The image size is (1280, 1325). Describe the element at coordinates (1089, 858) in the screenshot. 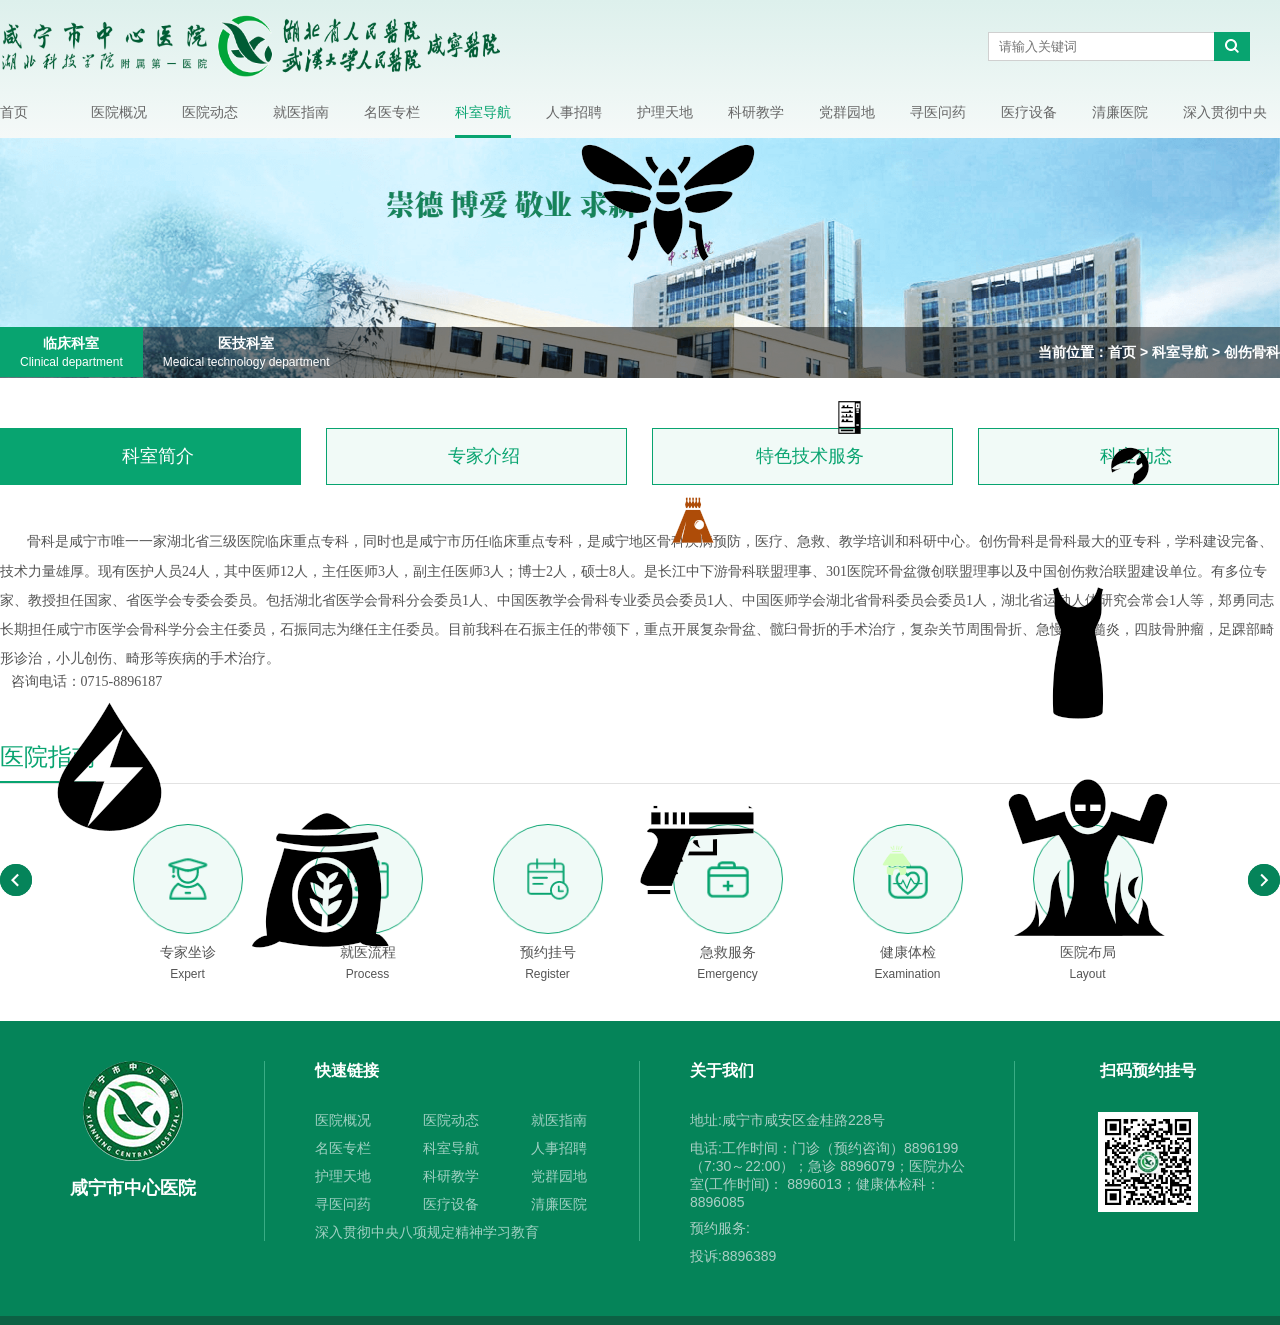

I see `summon or activate ifrit character` at that location.